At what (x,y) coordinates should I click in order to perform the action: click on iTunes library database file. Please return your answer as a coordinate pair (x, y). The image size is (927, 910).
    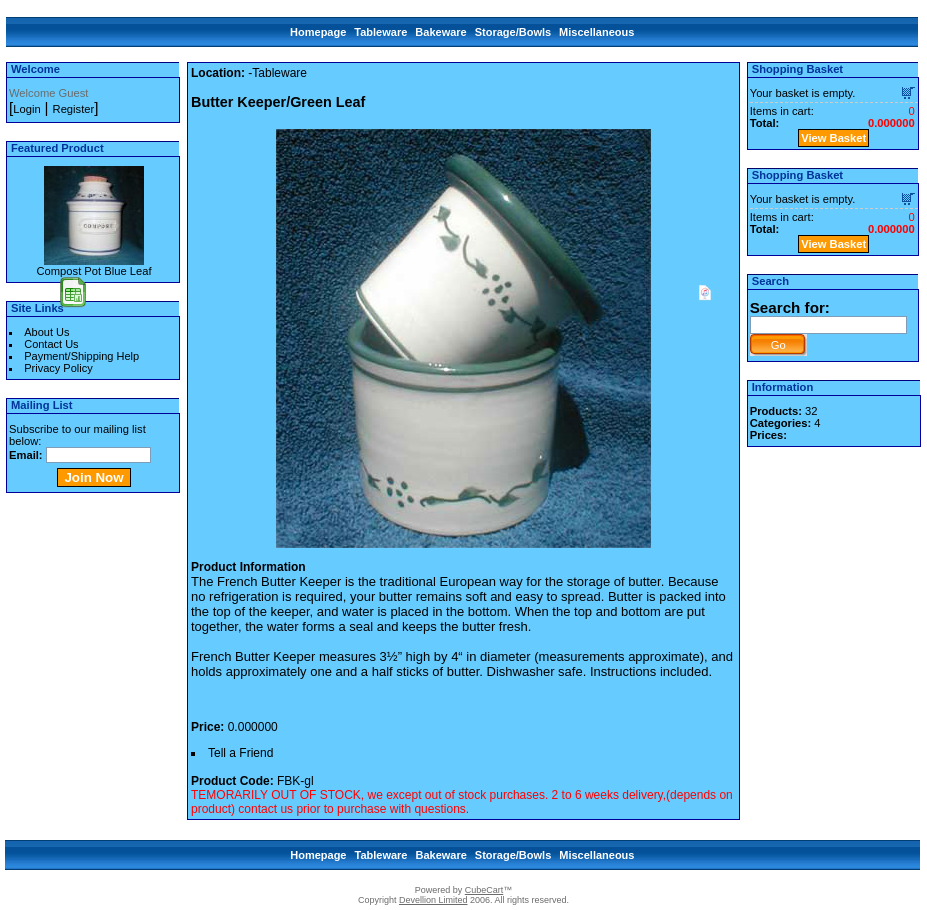
    Looking at the image, I should click on (705, 293).